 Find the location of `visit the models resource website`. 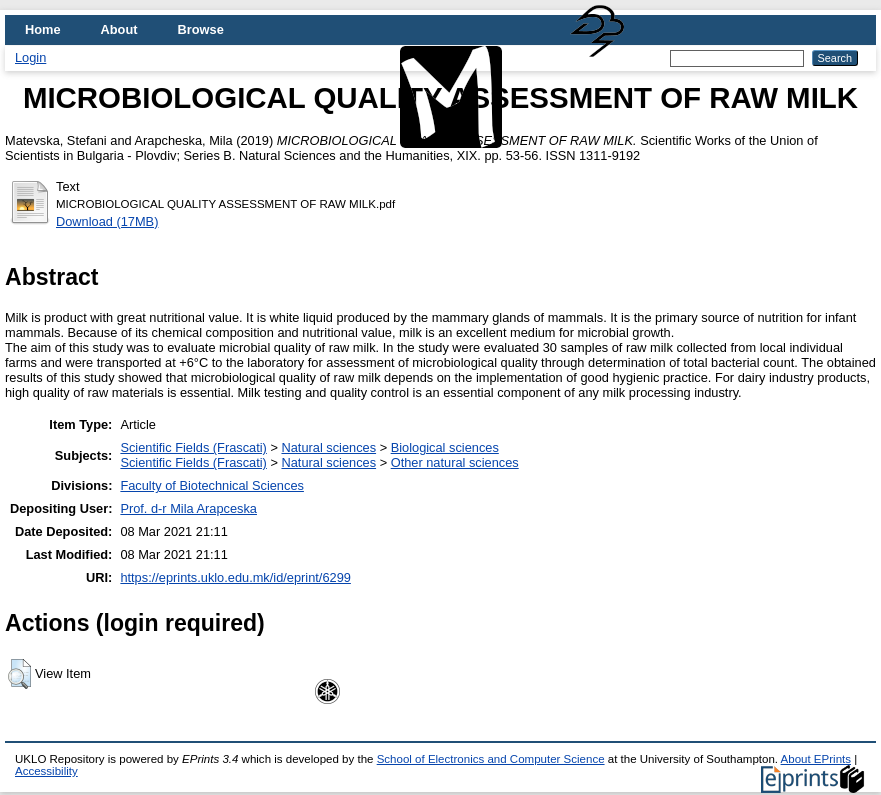

visit the models resource website is located at coordinates (451, 97).